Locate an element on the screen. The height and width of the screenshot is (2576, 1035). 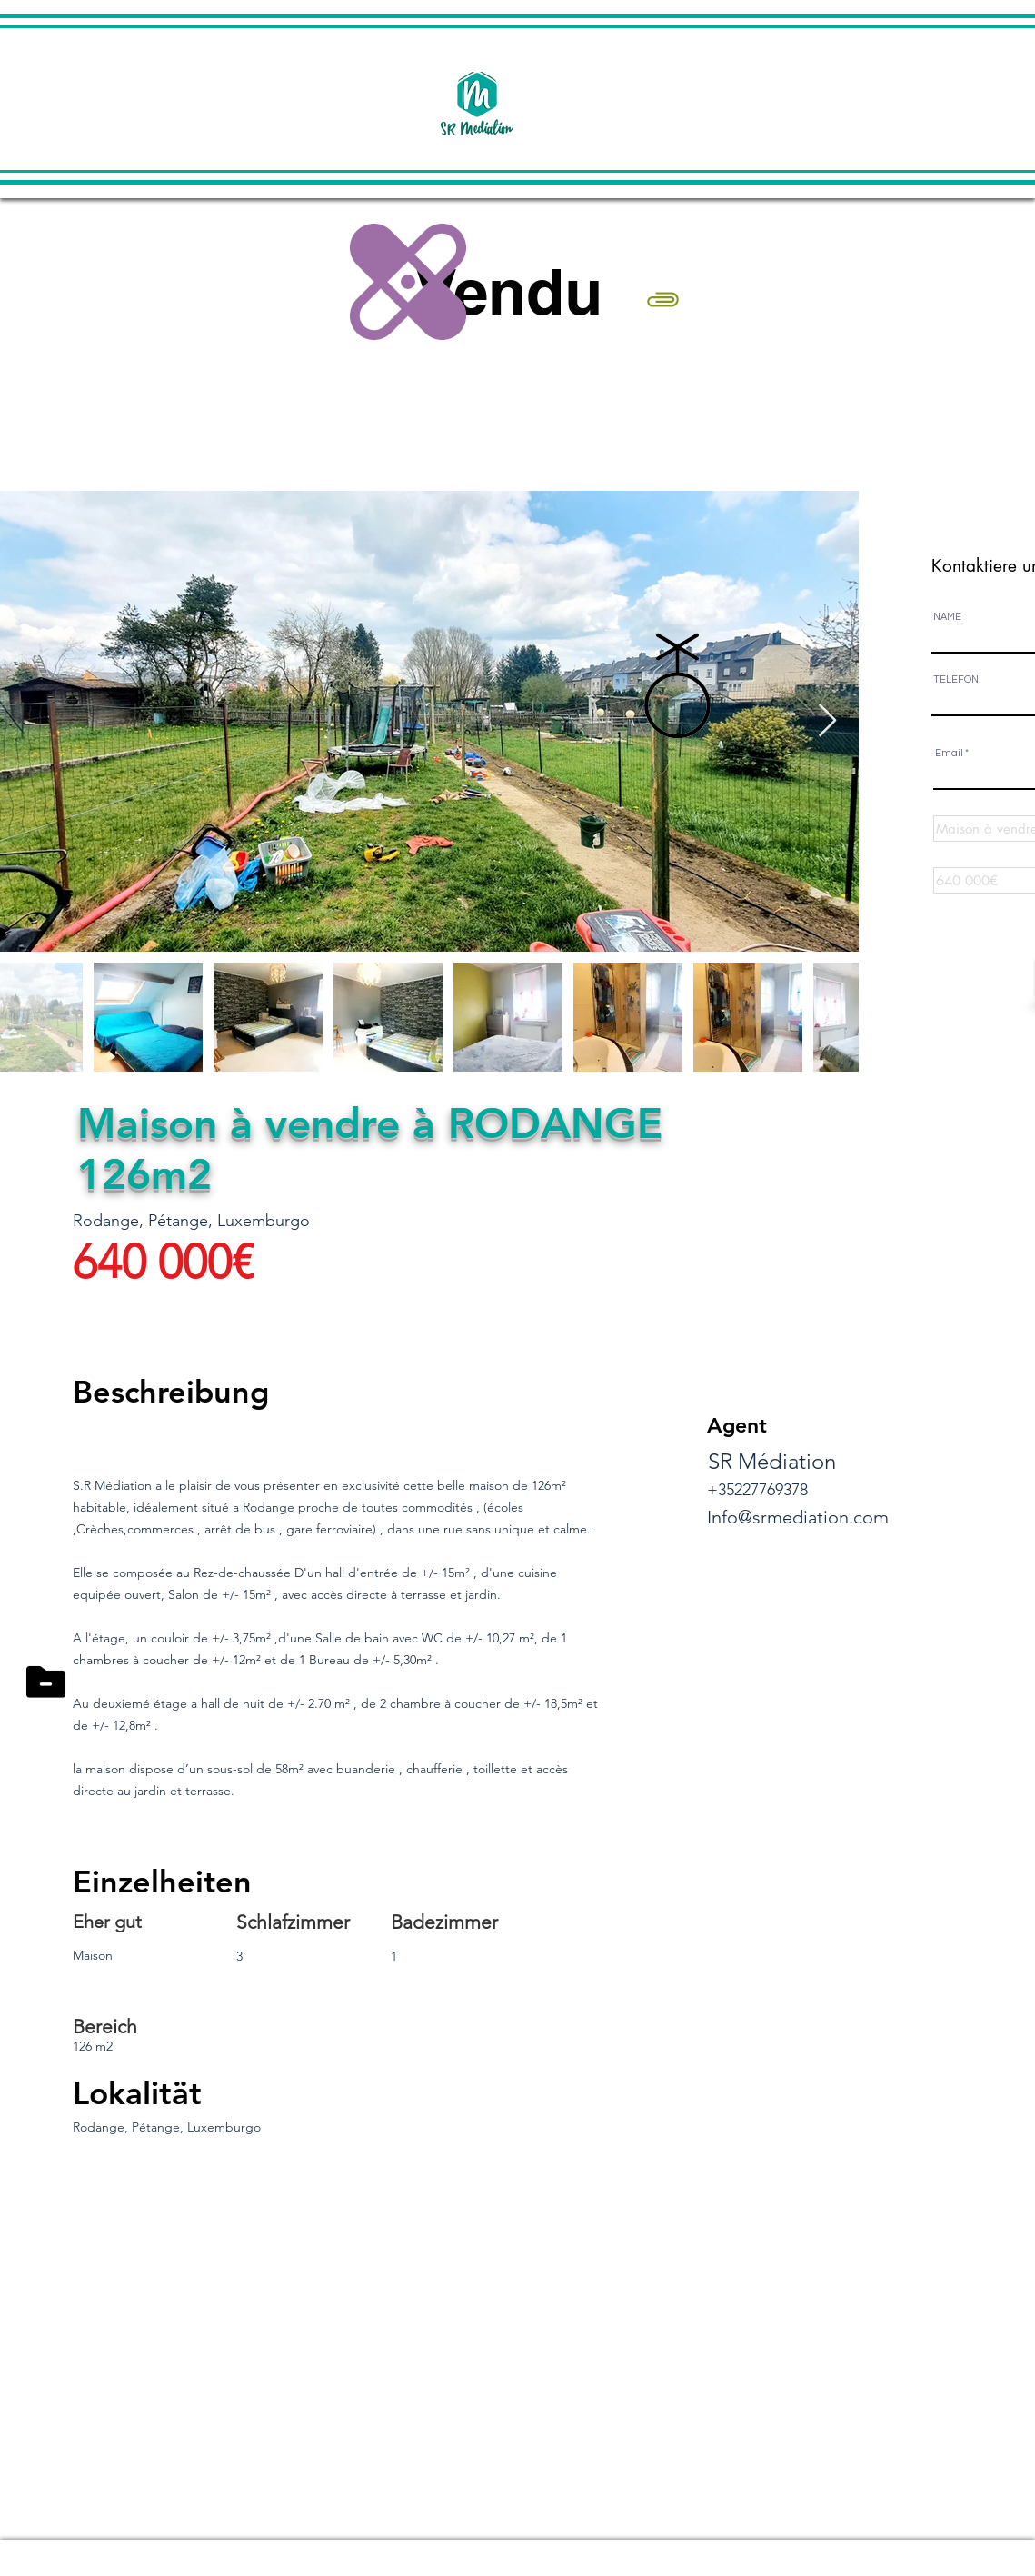
select nonbinary gender identity is located at coordinates (677, 685).